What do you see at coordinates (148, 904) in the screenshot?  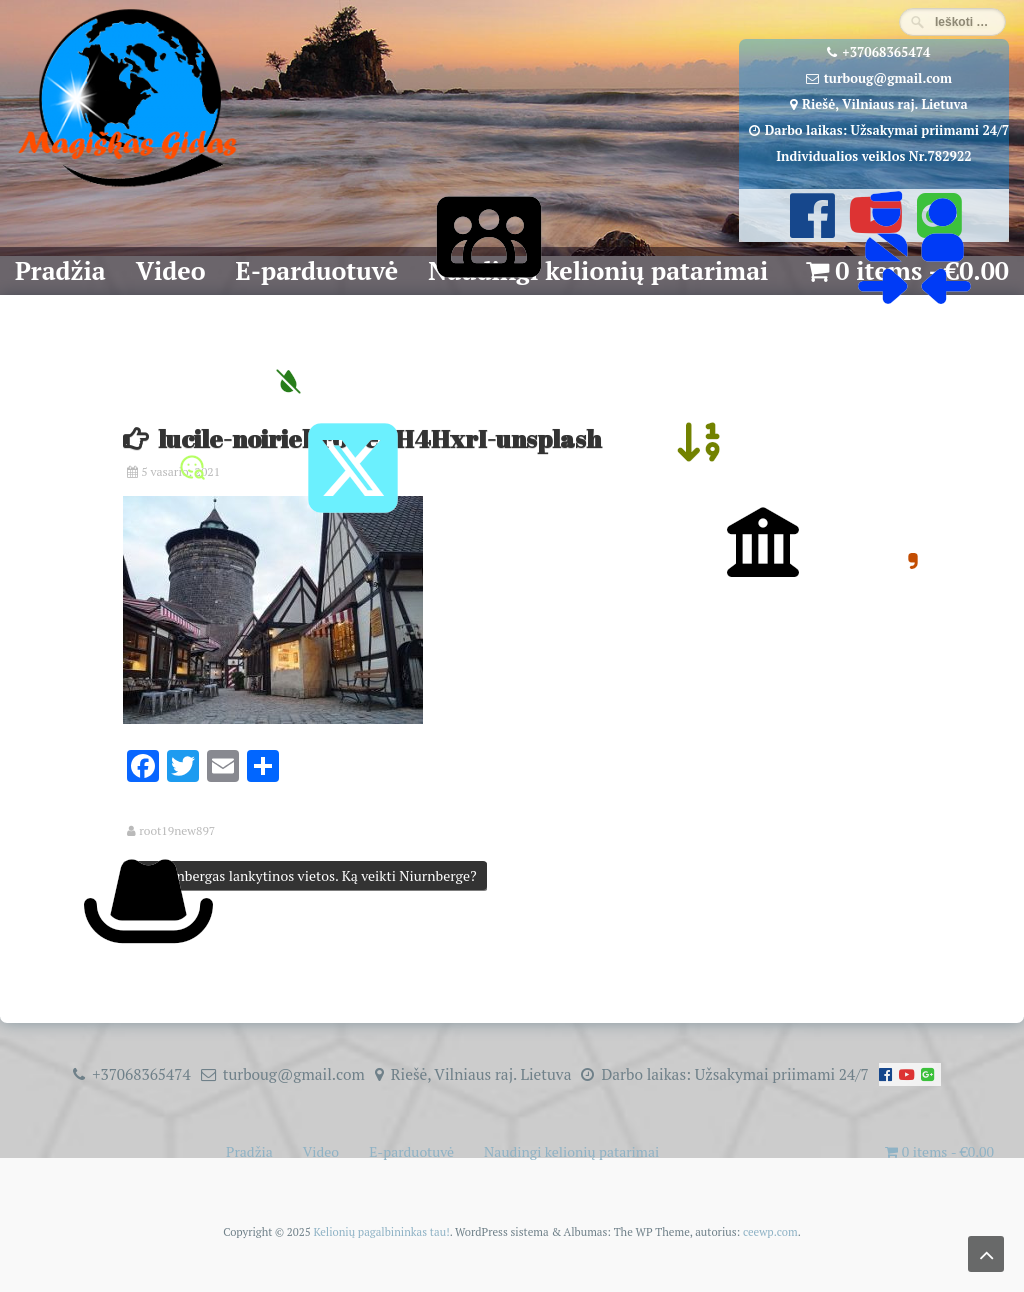 I see `select western or country theme` at bounding box center [148, 904].